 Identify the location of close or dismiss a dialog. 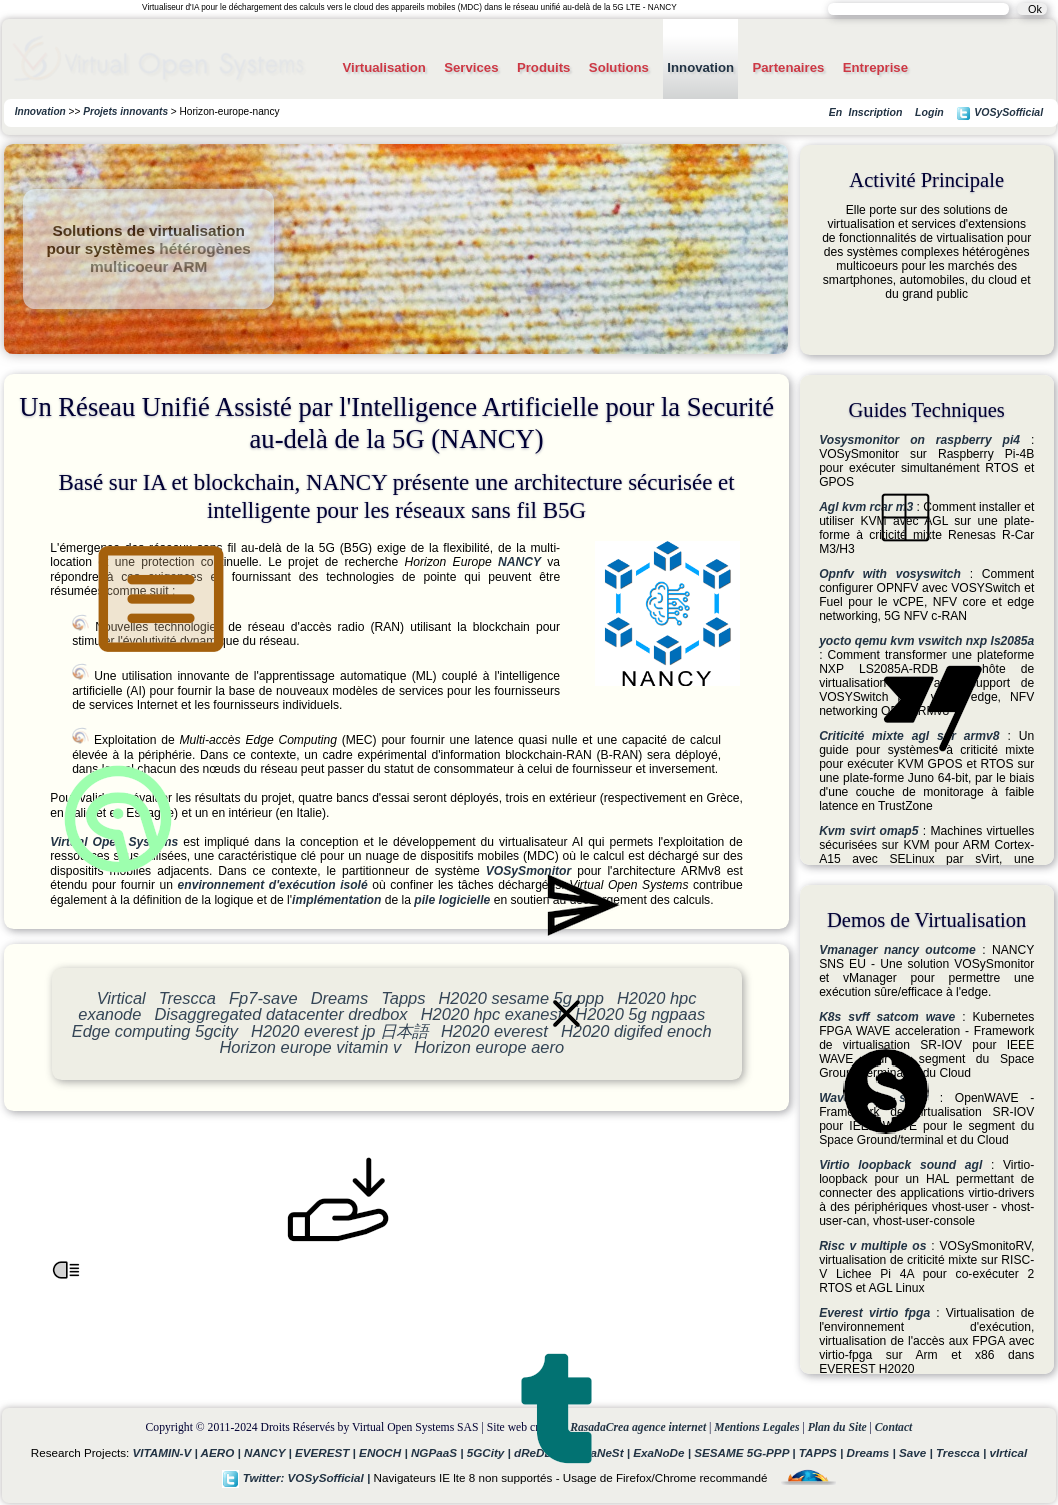
(566, 1013).